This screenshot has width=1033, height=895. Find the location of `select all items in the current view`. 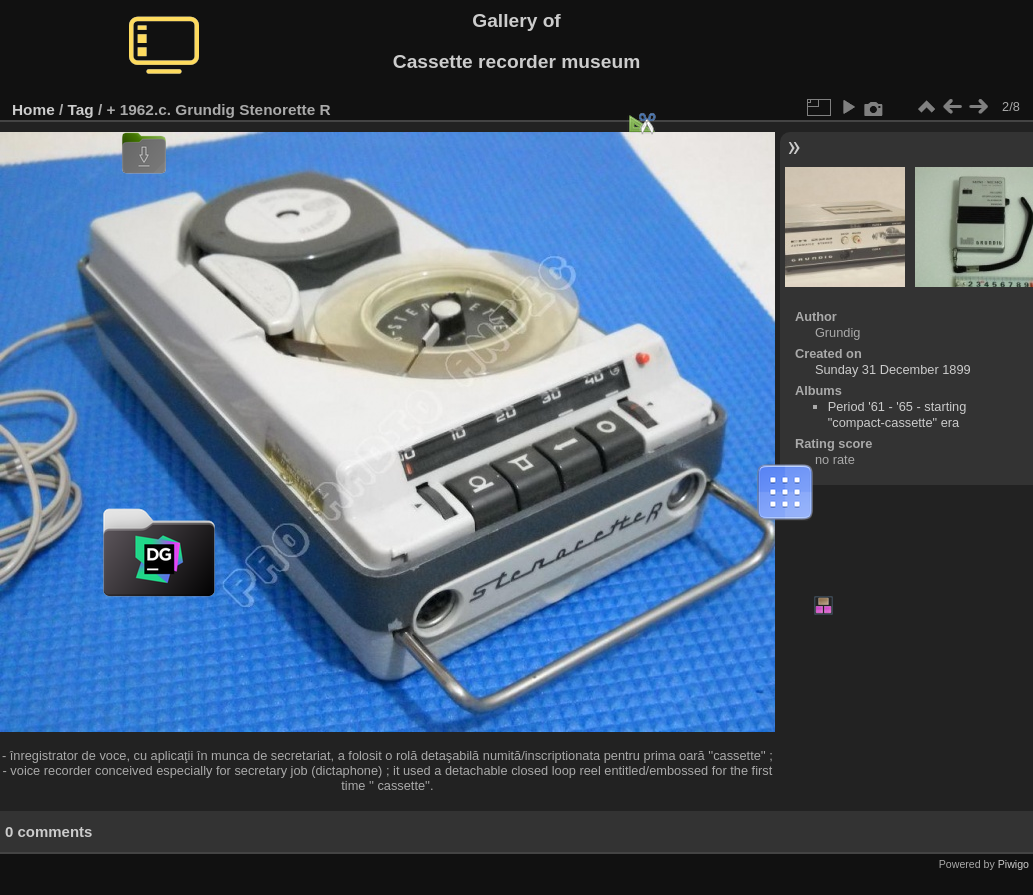

select all items in the current view is located at coordinates (823, 605).